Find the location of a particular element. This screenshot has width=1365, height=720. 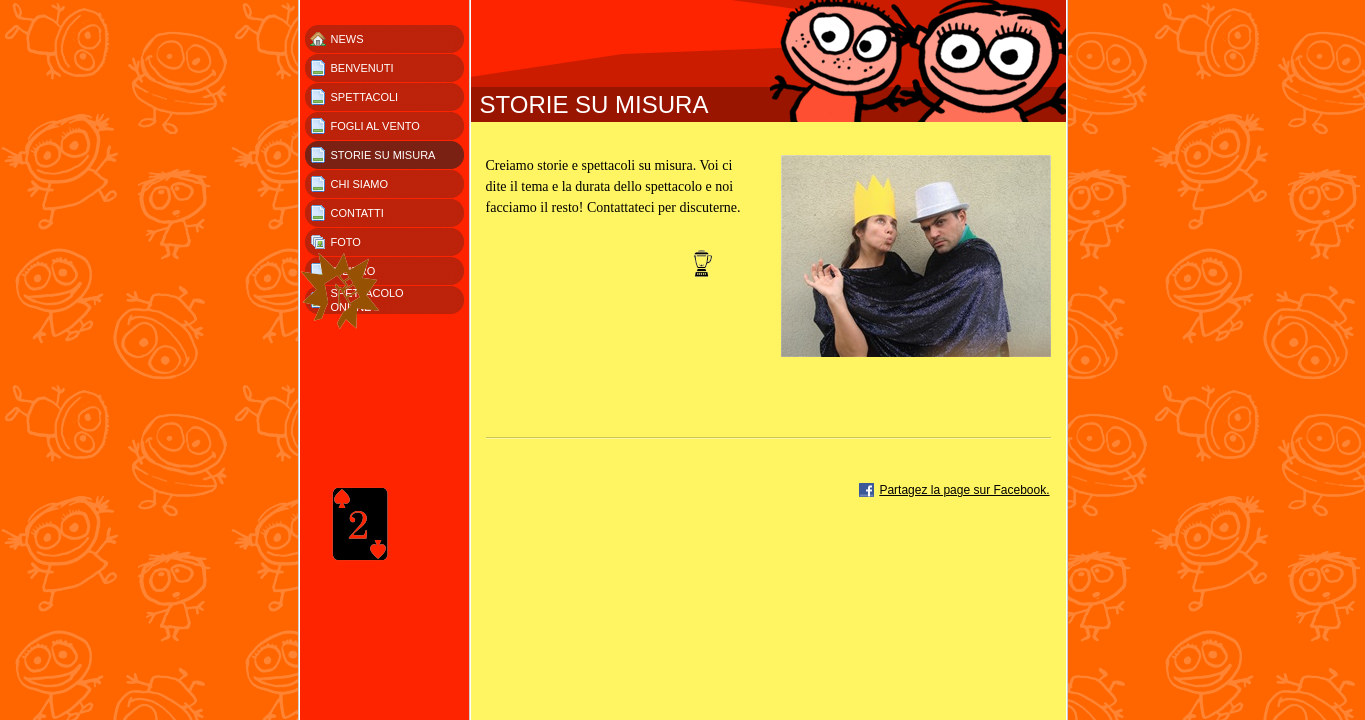

access blending or mixing tools is located at coordinates (701, 263).